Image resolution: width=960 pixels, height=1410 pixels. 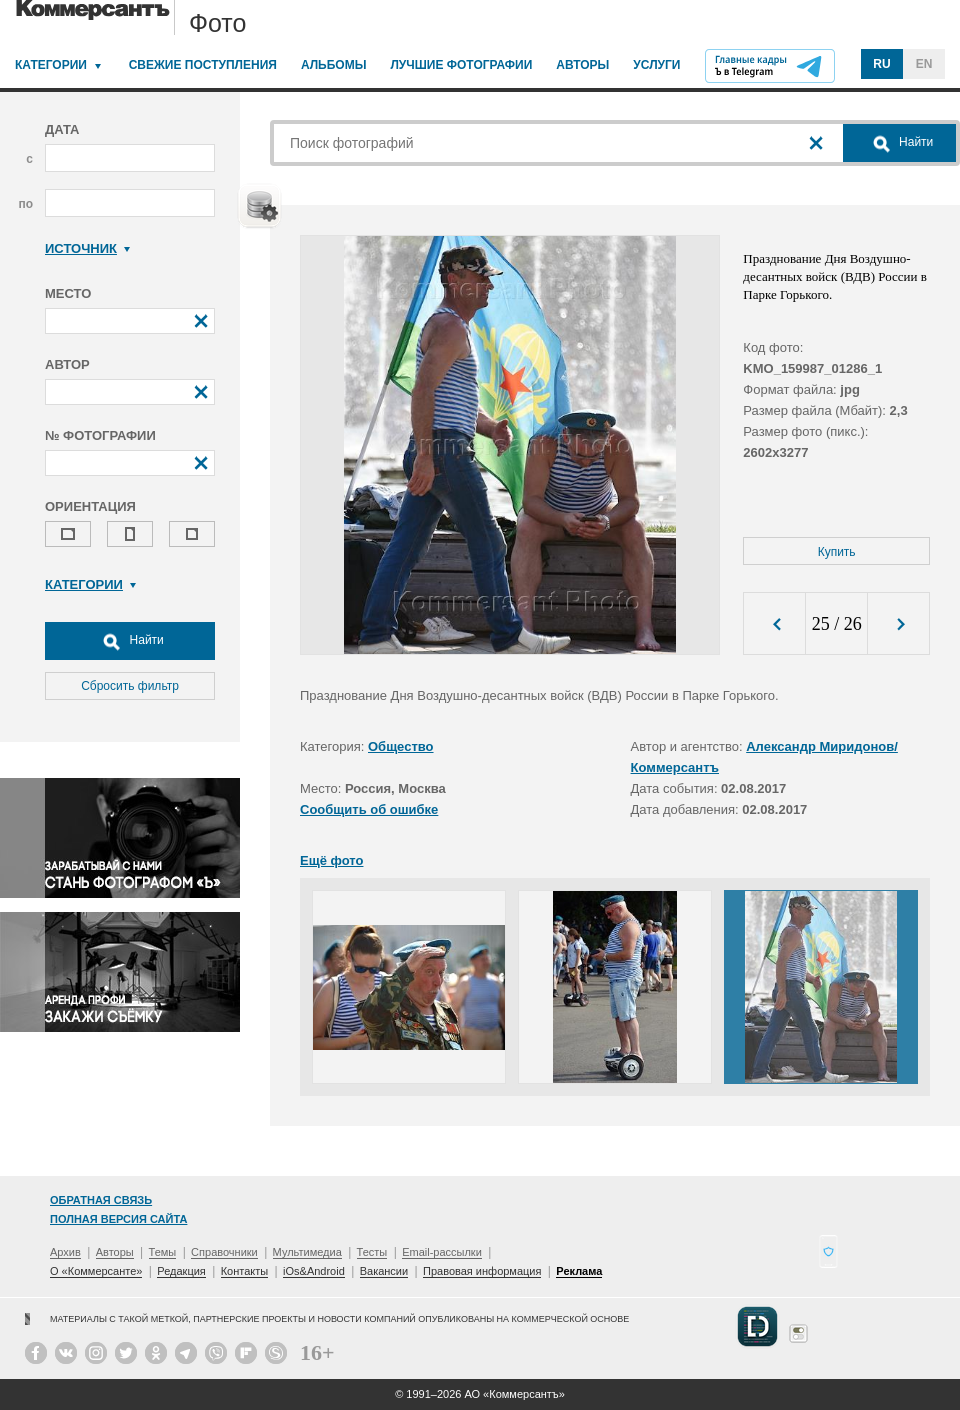 I want to click on open gda database browser application, so click(x=259, y=205).